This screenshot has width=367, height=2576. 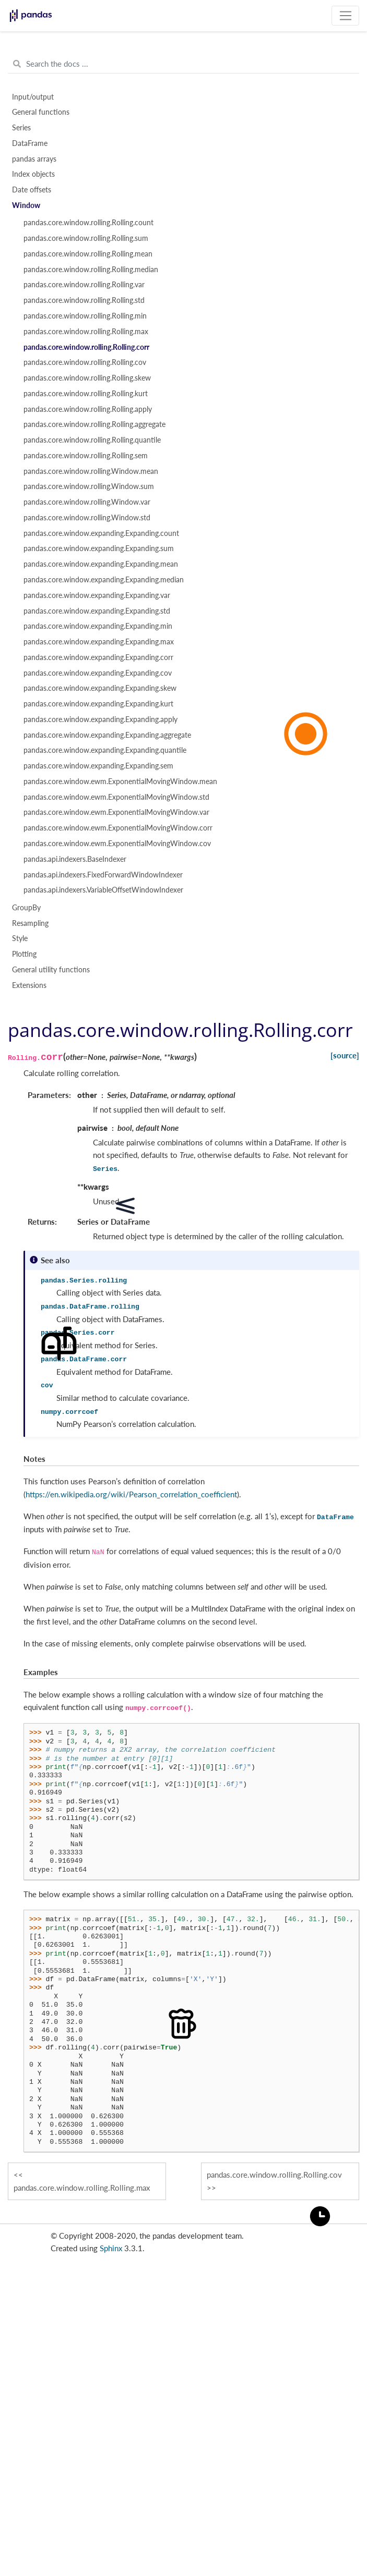 I want to click on browse nearby bars or breweries, so click(x=182, y=2023).